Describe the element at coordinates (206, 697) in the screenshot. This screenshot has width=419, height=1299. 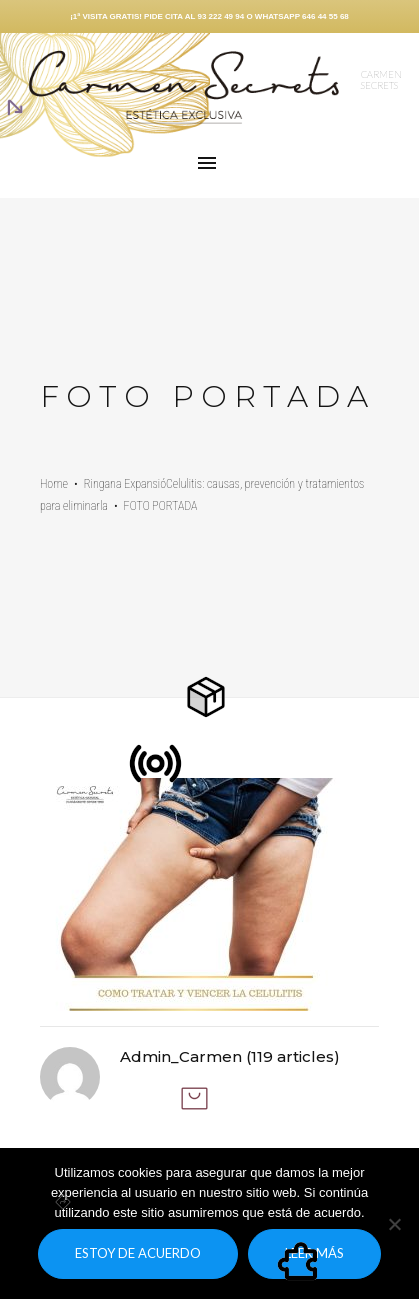
I see `view order or shipment details` at that location.